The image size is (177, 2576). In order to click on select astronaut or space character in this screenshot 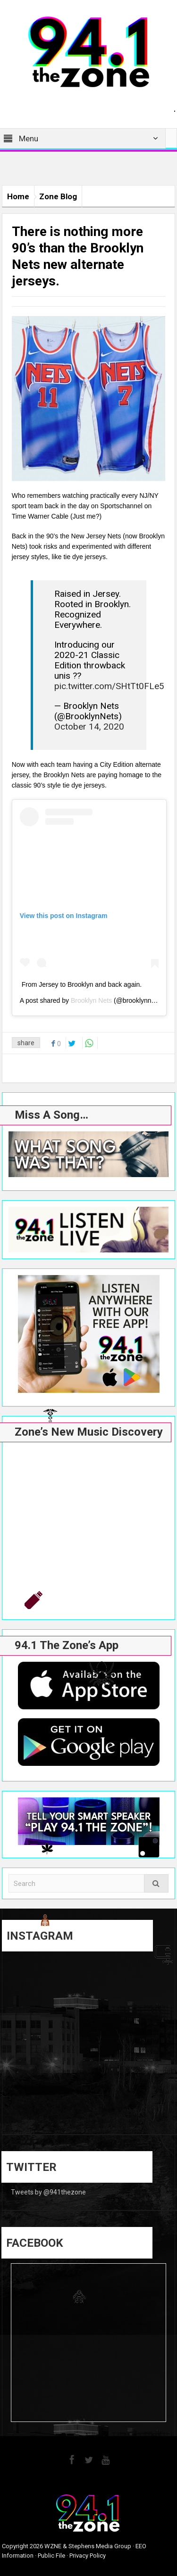, I will do `click(79, 2297)`.